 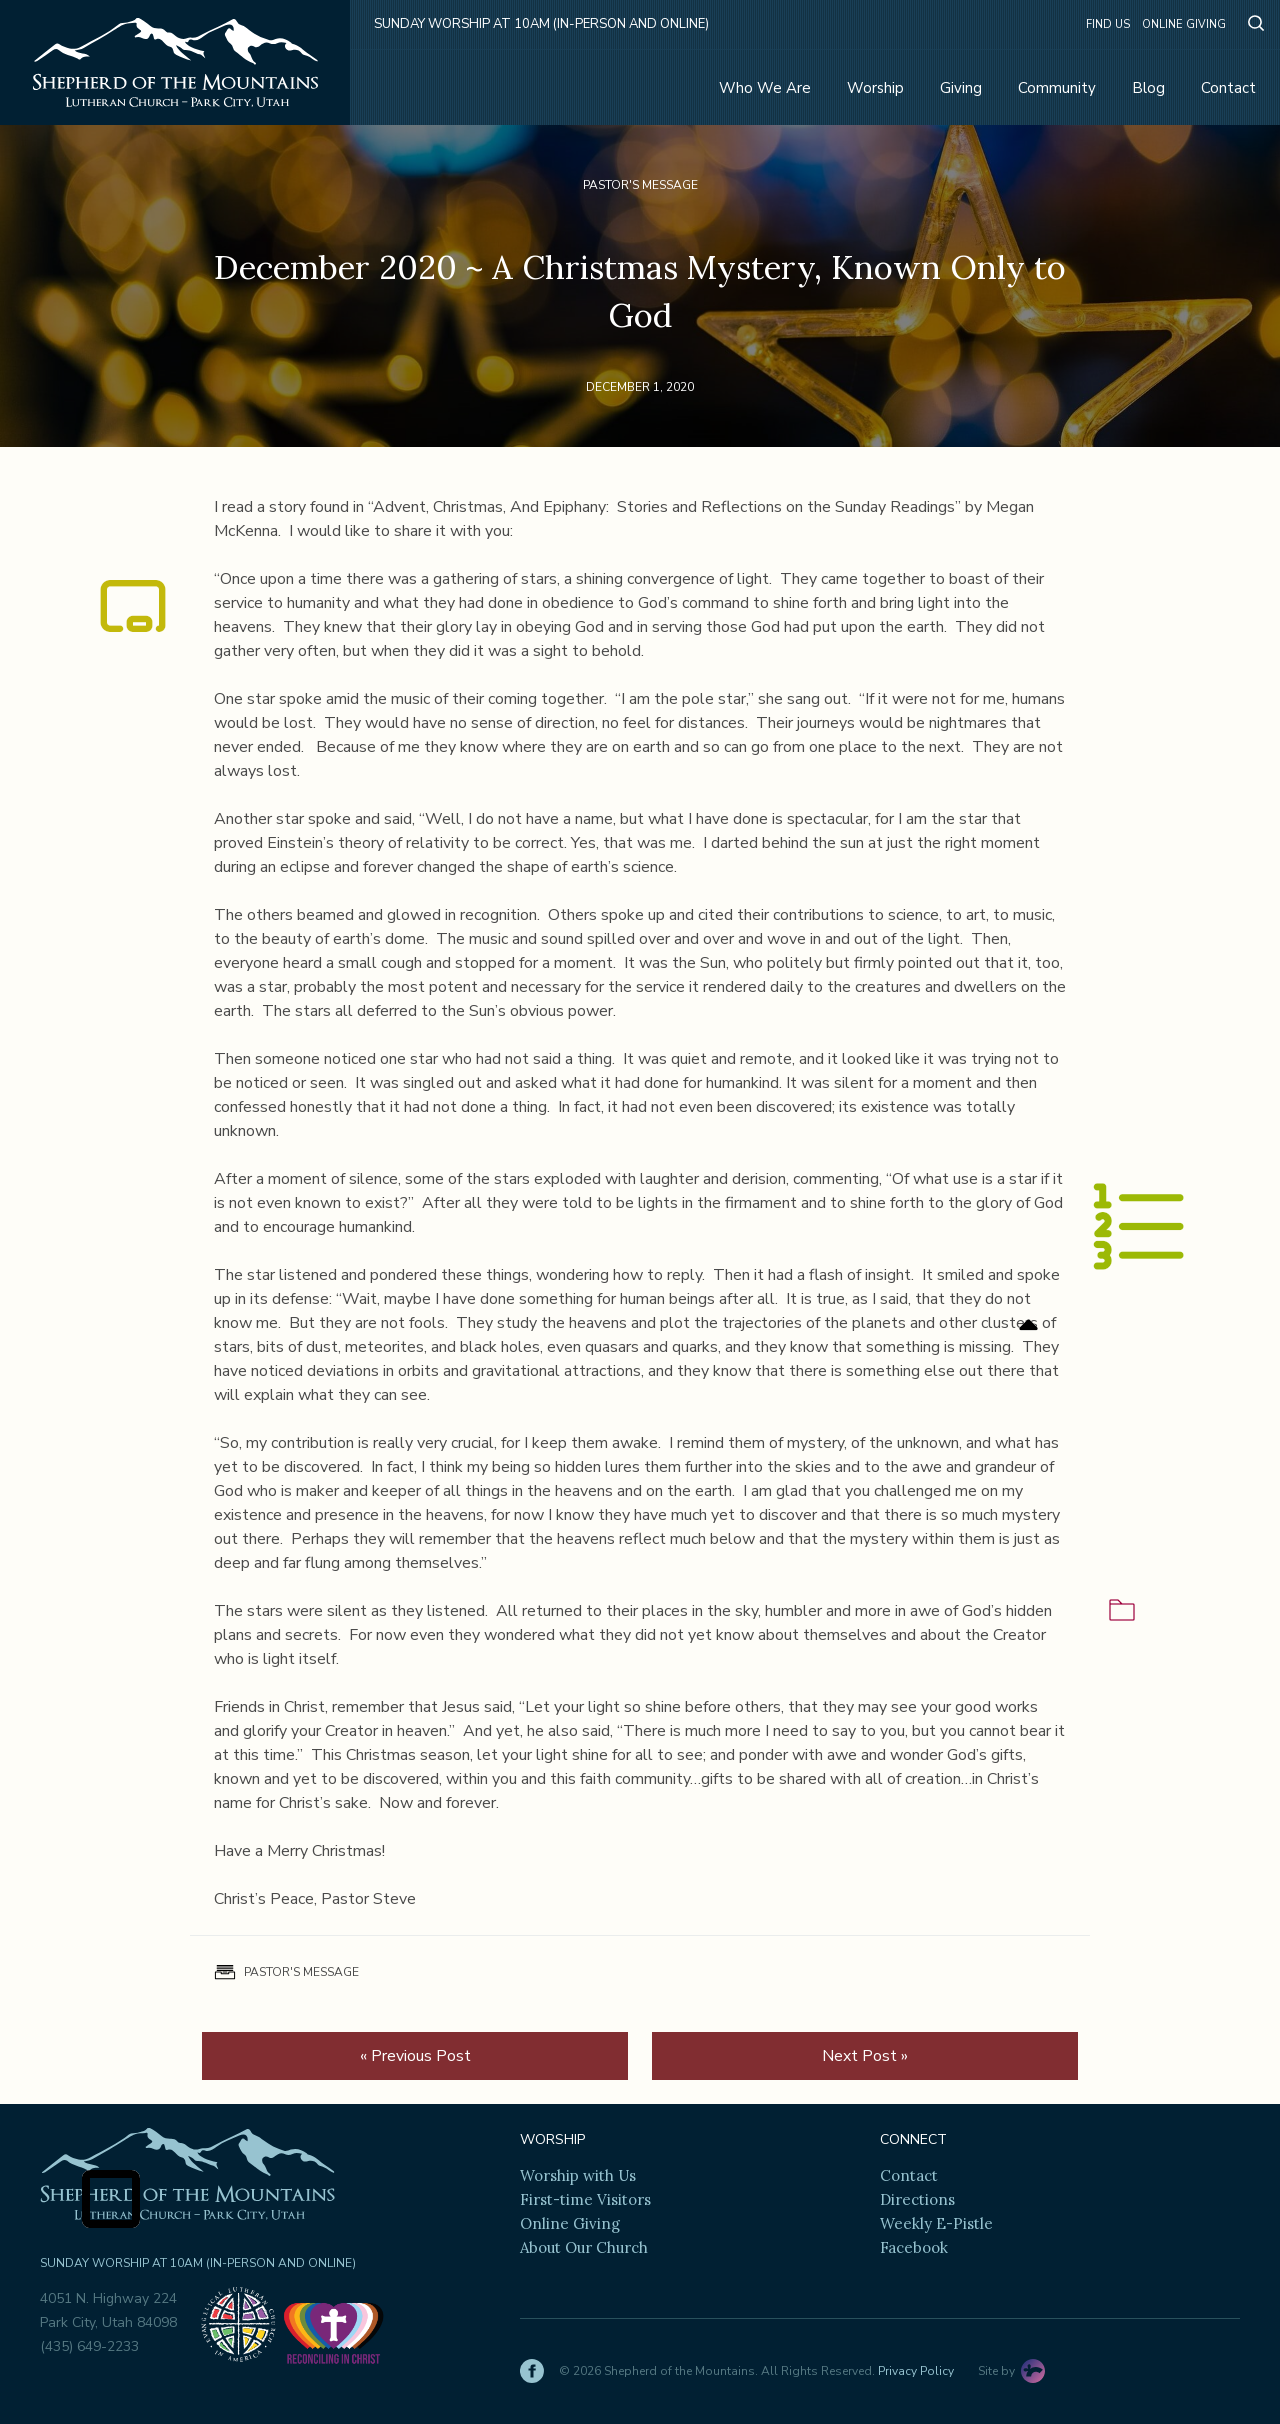 What do you see at coordinates (133, 606) in the screenshot?
I see `open whiteboard or presentation mode` at bounding box center [133, 606].